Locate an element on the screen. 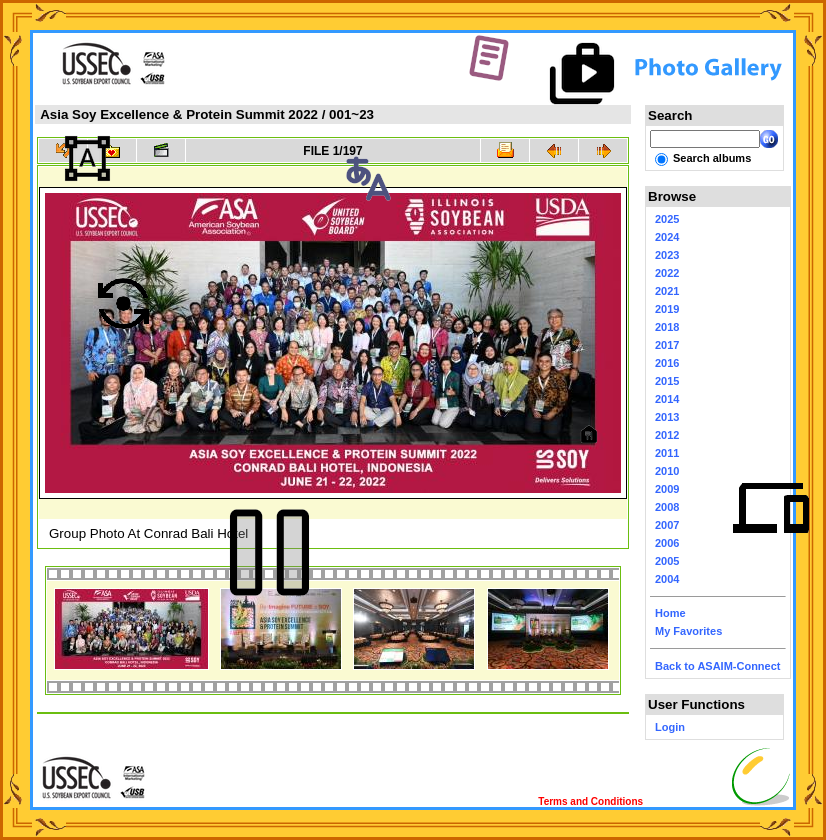  view your purchased videos or media is located at coordinates (582, 75).